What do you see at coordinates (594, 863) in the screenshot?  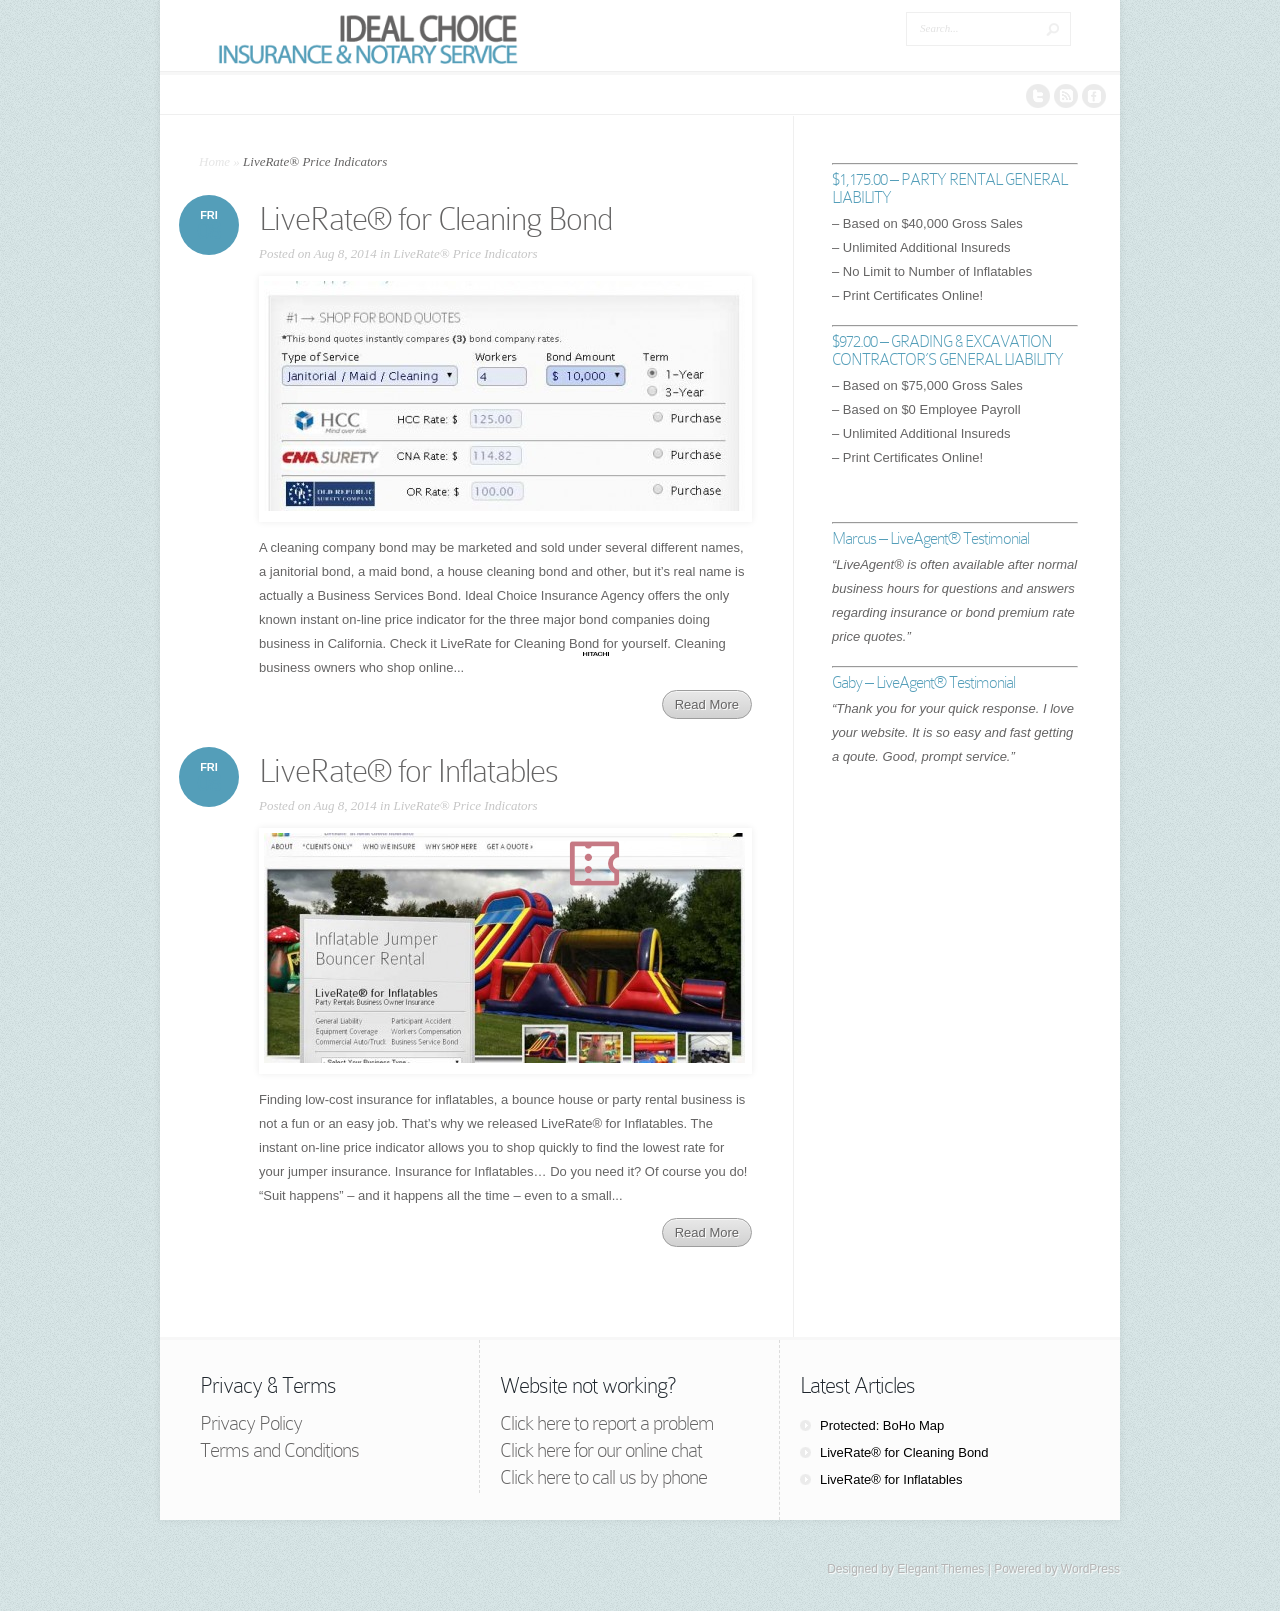 I see `view available coupons or discounts` at bounding box center [594, 863].